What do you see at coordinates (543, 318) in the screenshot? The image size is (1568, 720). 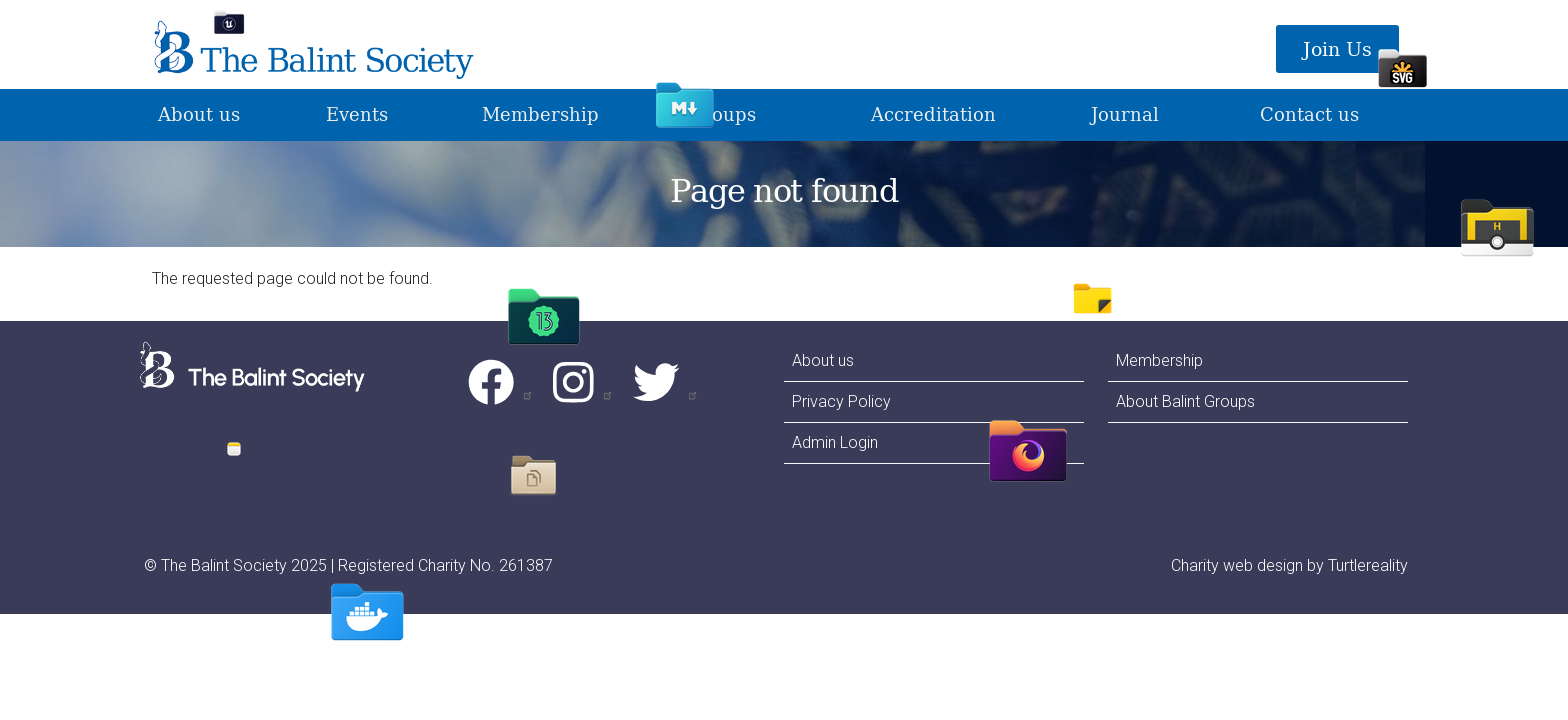 I see `folder containing android 13 related files` at bounding box center [543, 318].